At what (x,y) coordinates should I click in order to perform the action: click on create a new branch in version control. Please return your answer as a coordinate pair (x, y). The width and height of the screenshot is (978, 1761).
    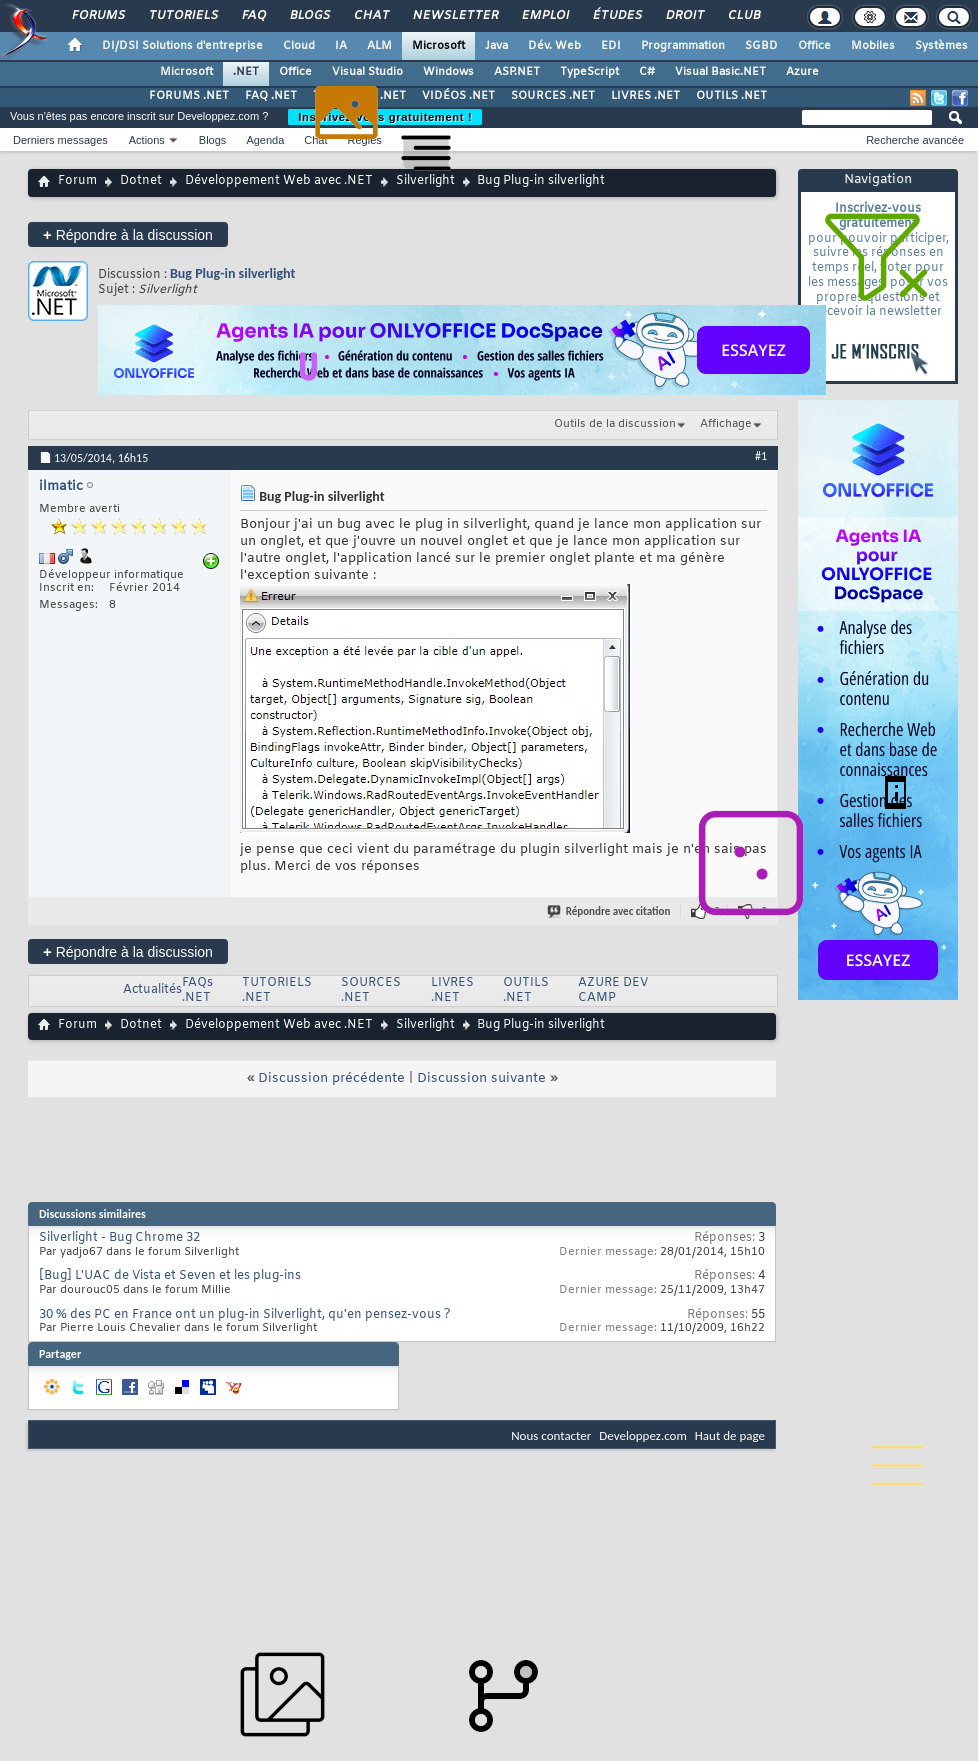
    Looking at the image, I should click on (499, 1696).